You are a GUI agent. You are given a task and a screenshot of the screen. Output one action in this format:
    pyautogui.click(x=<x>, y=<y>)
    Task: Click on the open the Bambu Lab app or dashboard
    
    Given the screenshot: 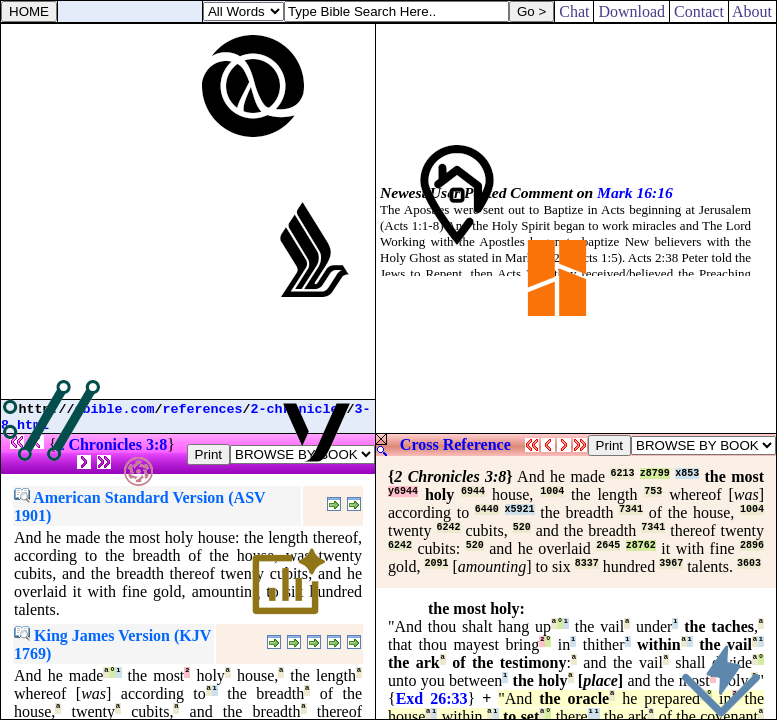 What is the action you would take?
    pyautogui.click(x=557, y=278)
    